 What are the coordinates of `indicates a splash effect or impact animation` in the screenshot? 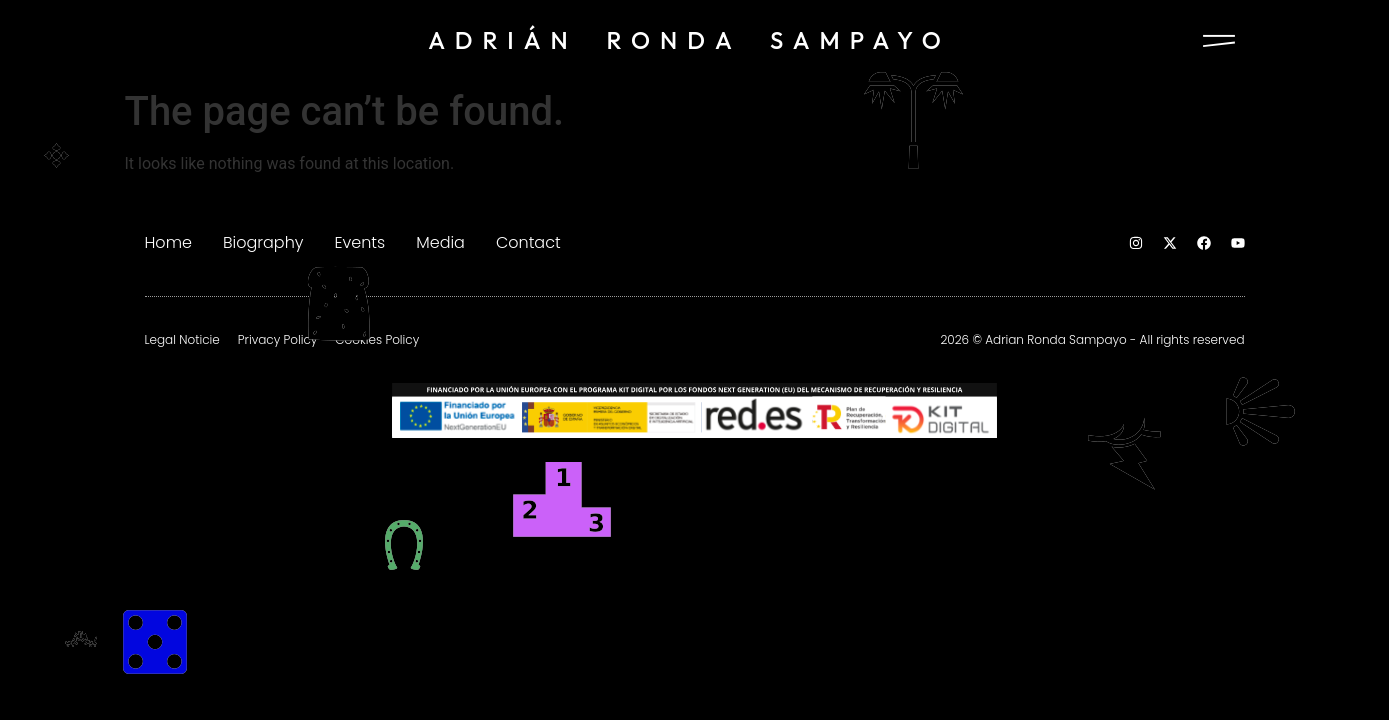 It's located at (1260, 411).